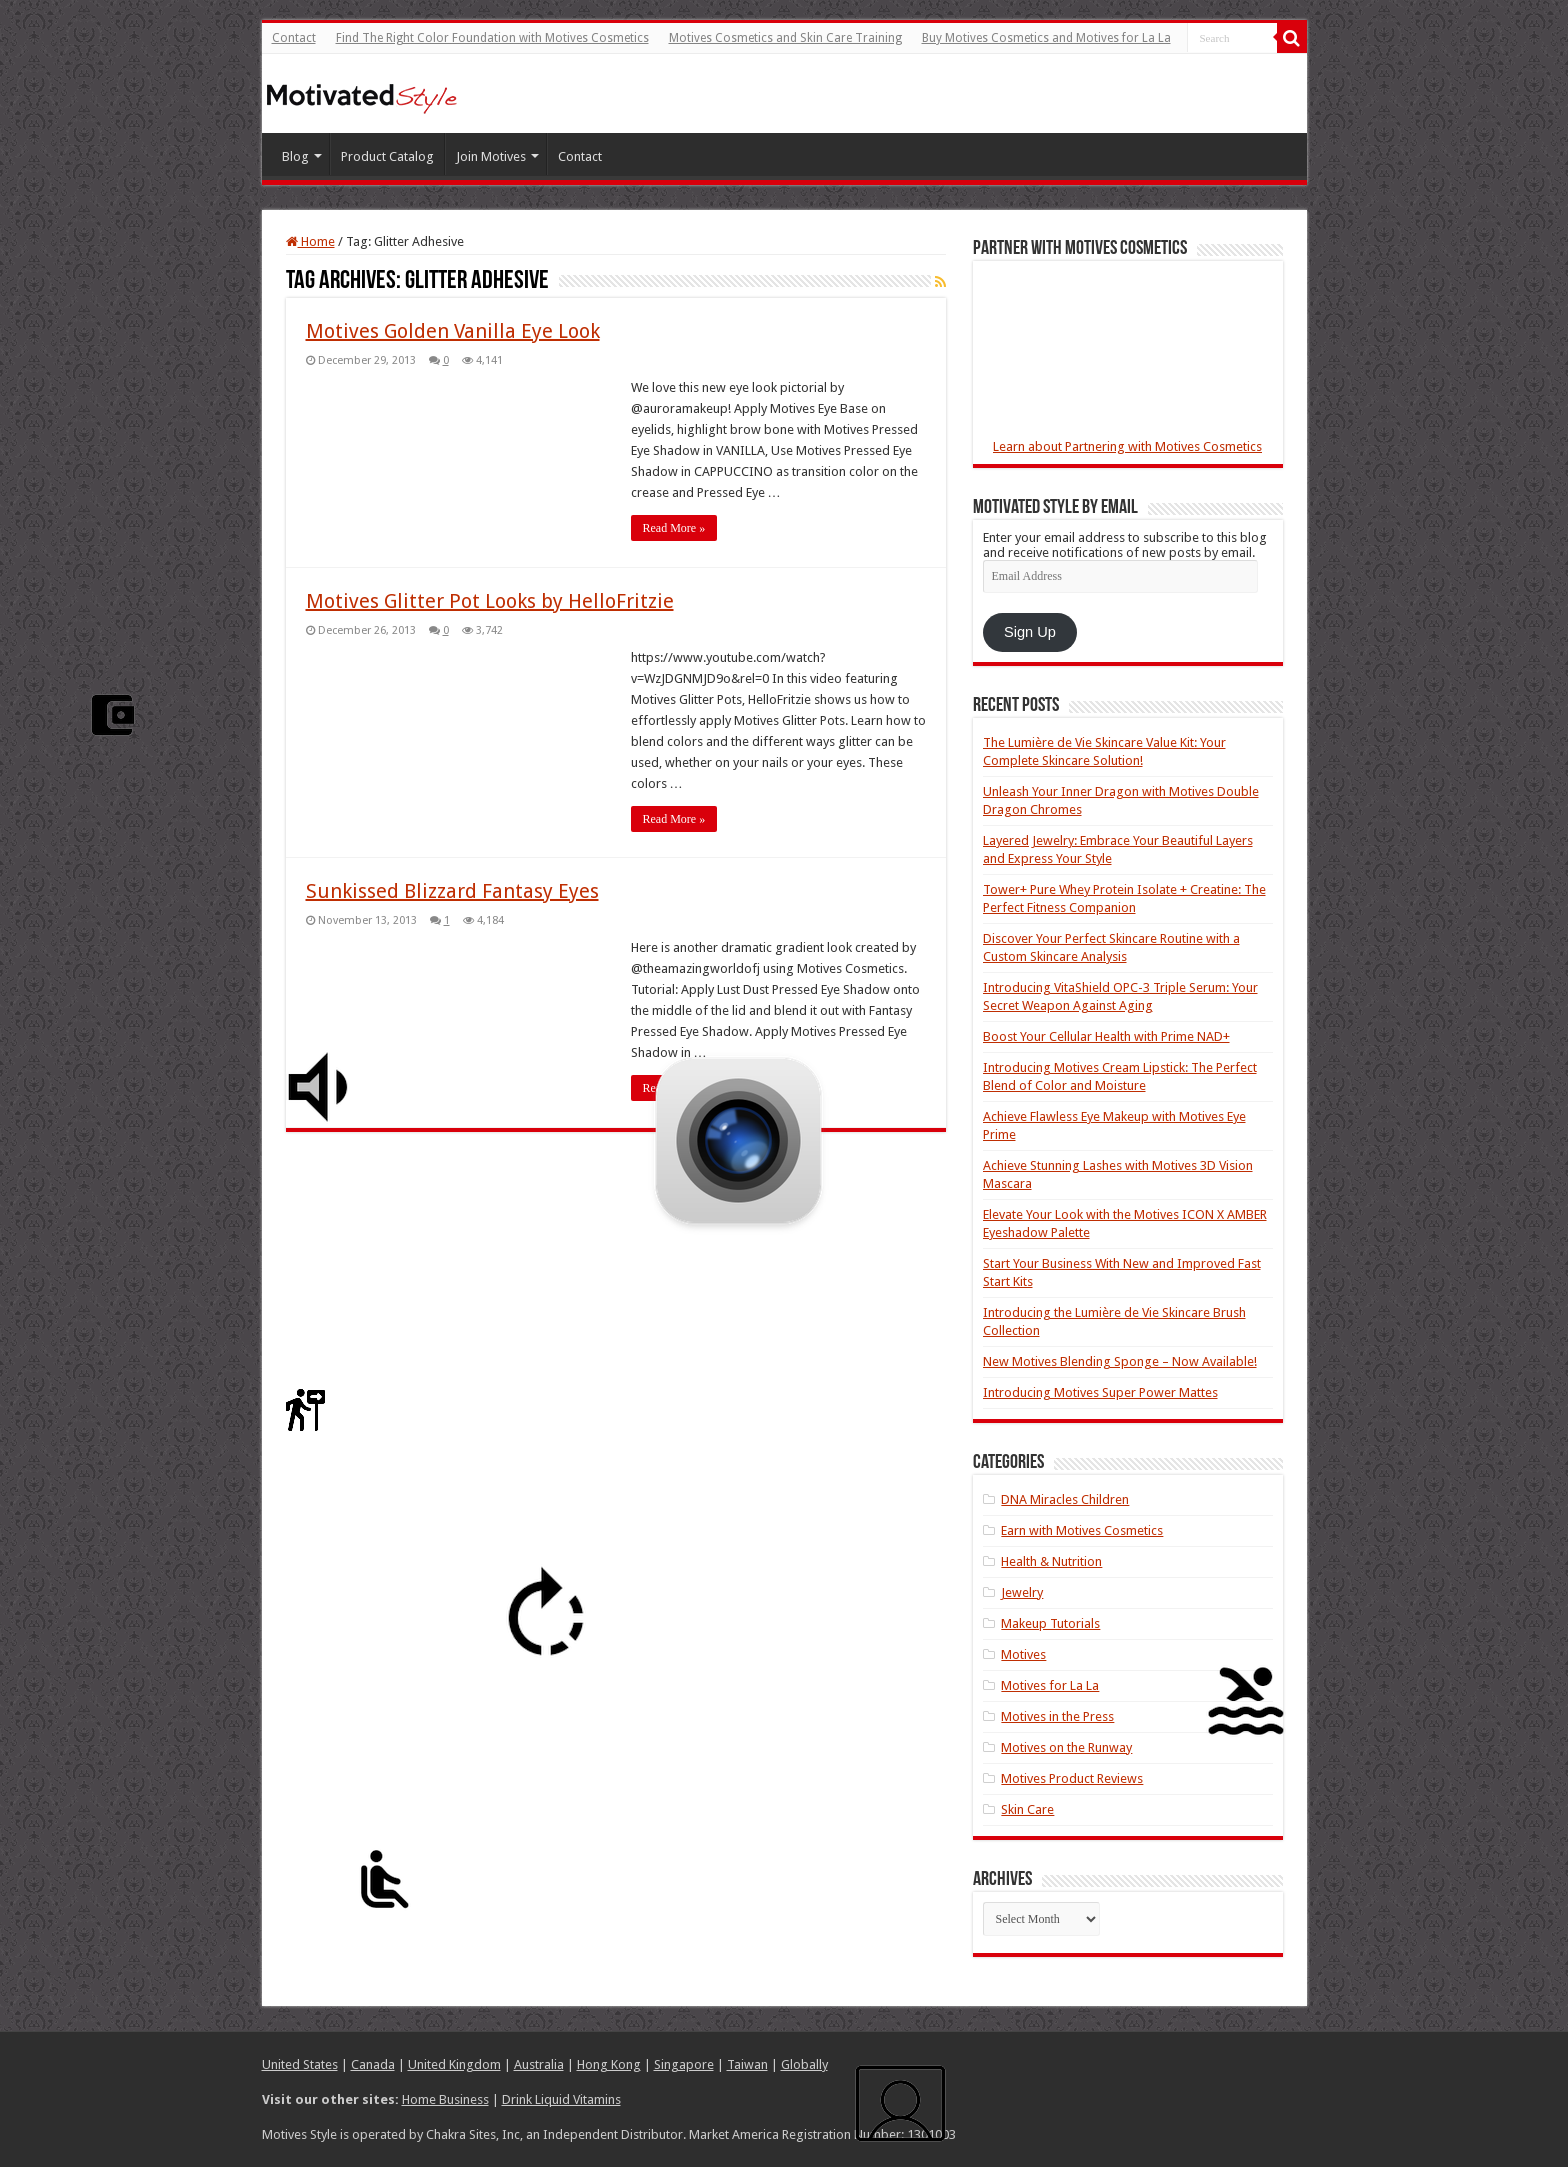 The height and width of the screenshot is (2167, 1568). Describe the element at coordinates (385, 1880) in the screenshot. I see `indicates seat recline is available` at that location.